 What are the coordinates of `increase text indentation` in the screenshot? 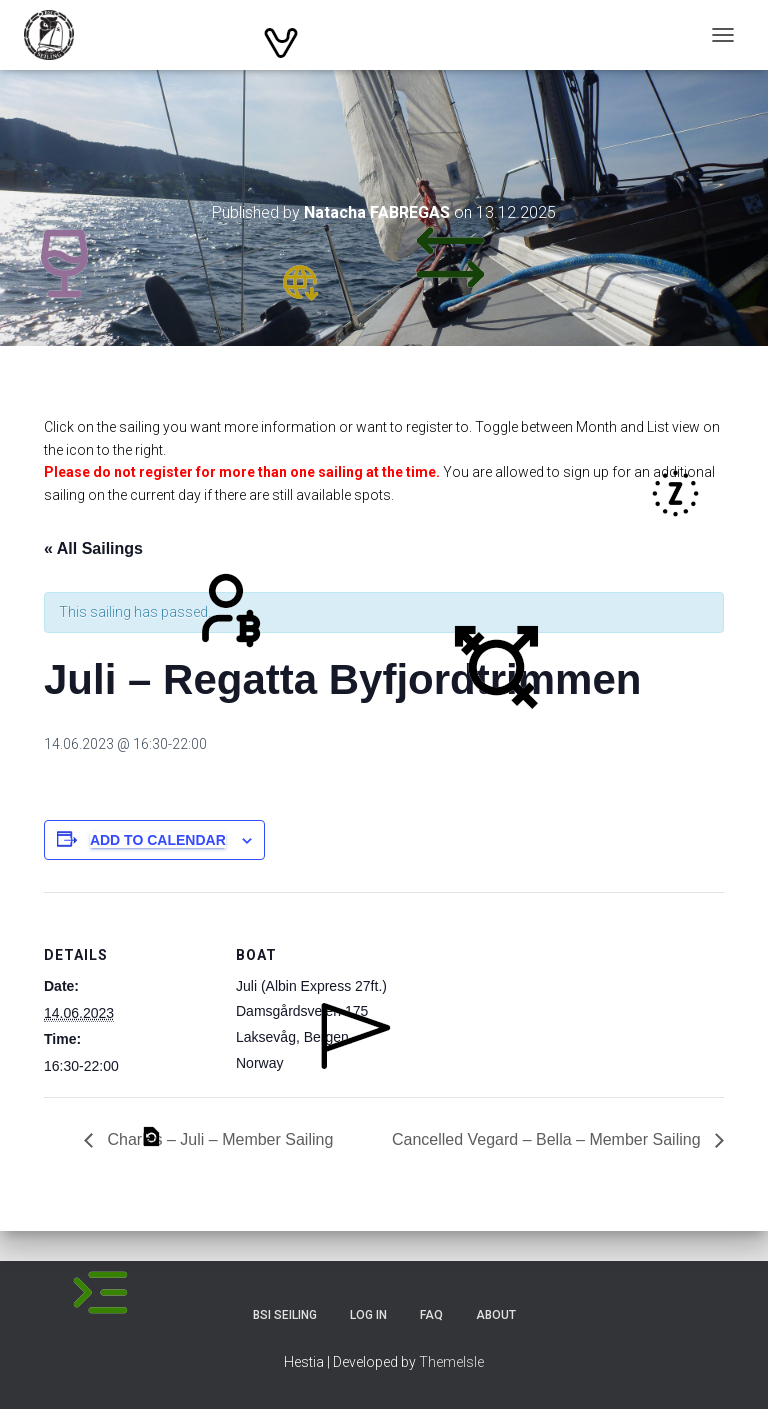 It's located at (100, 1292).